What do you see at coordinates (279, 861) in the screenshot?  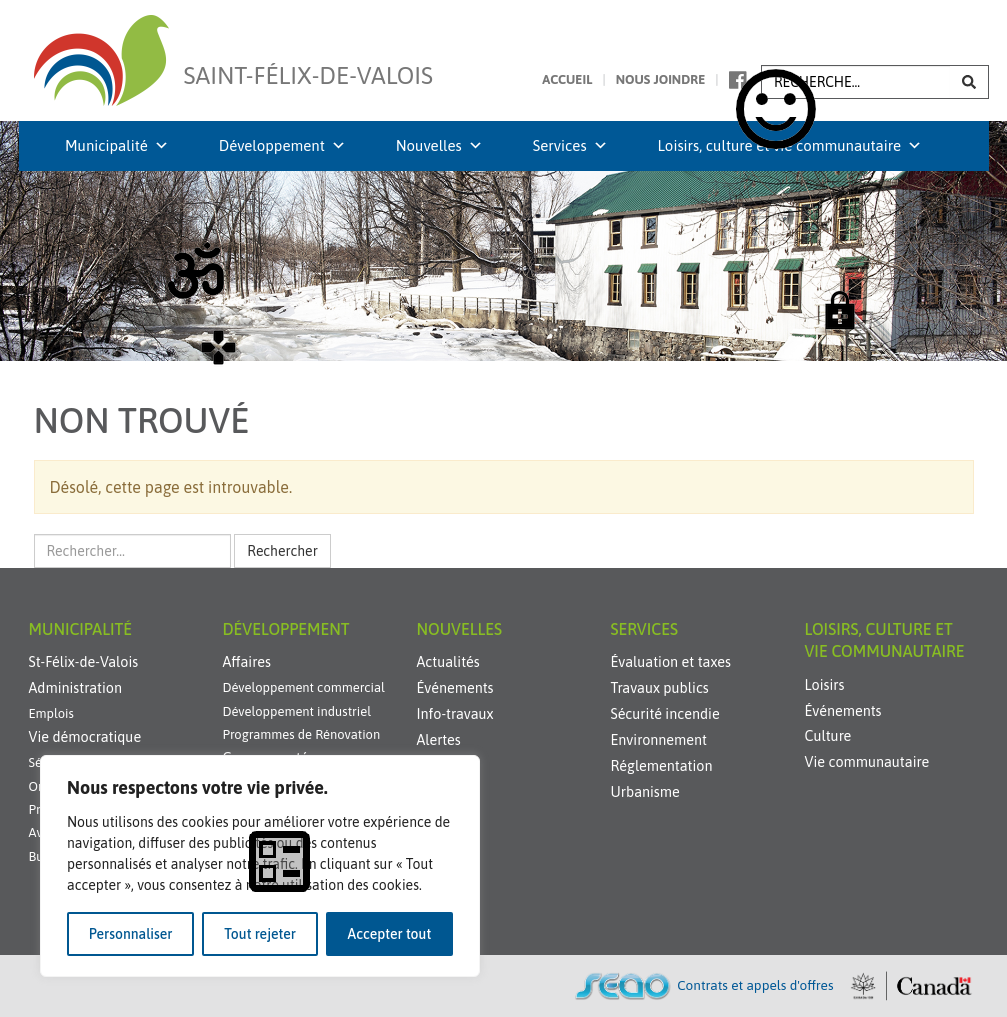 I see `view ballot or voting options` at bounding box center [279, 861].